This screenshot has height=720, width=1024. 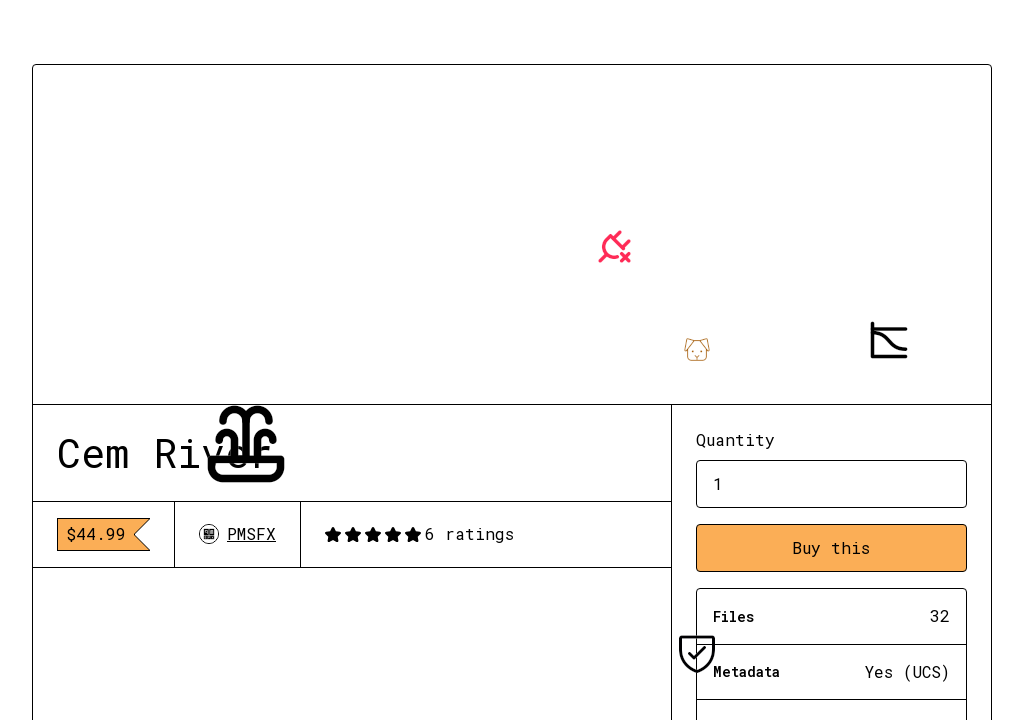 I want to click on disconnected or unplugged device, so click(x=614, y=246).